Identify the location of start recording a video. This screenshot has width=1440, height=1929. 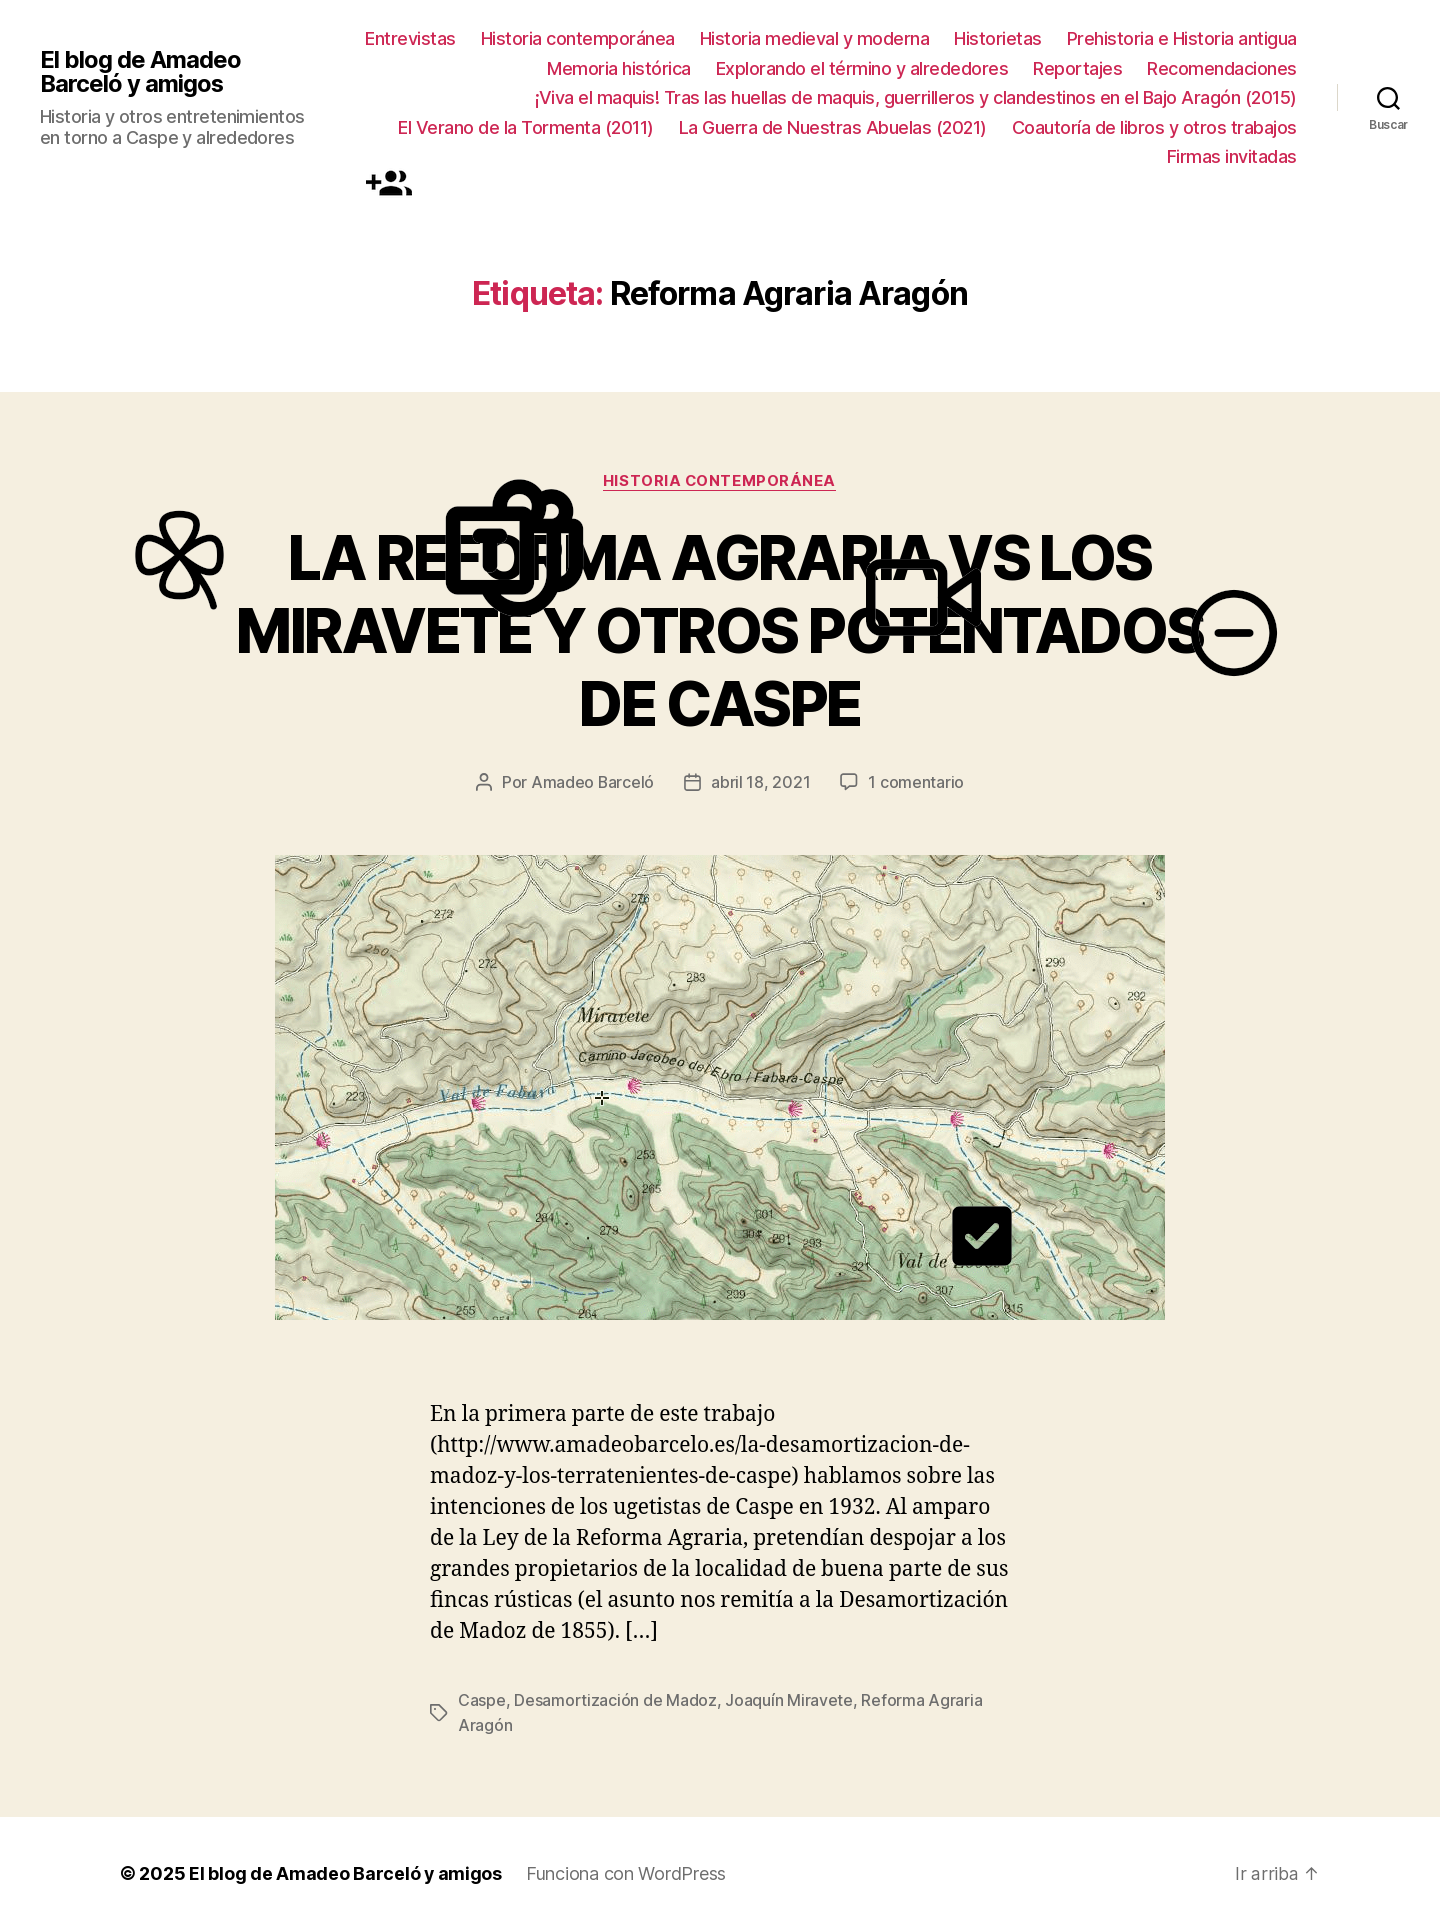
(923, 597).